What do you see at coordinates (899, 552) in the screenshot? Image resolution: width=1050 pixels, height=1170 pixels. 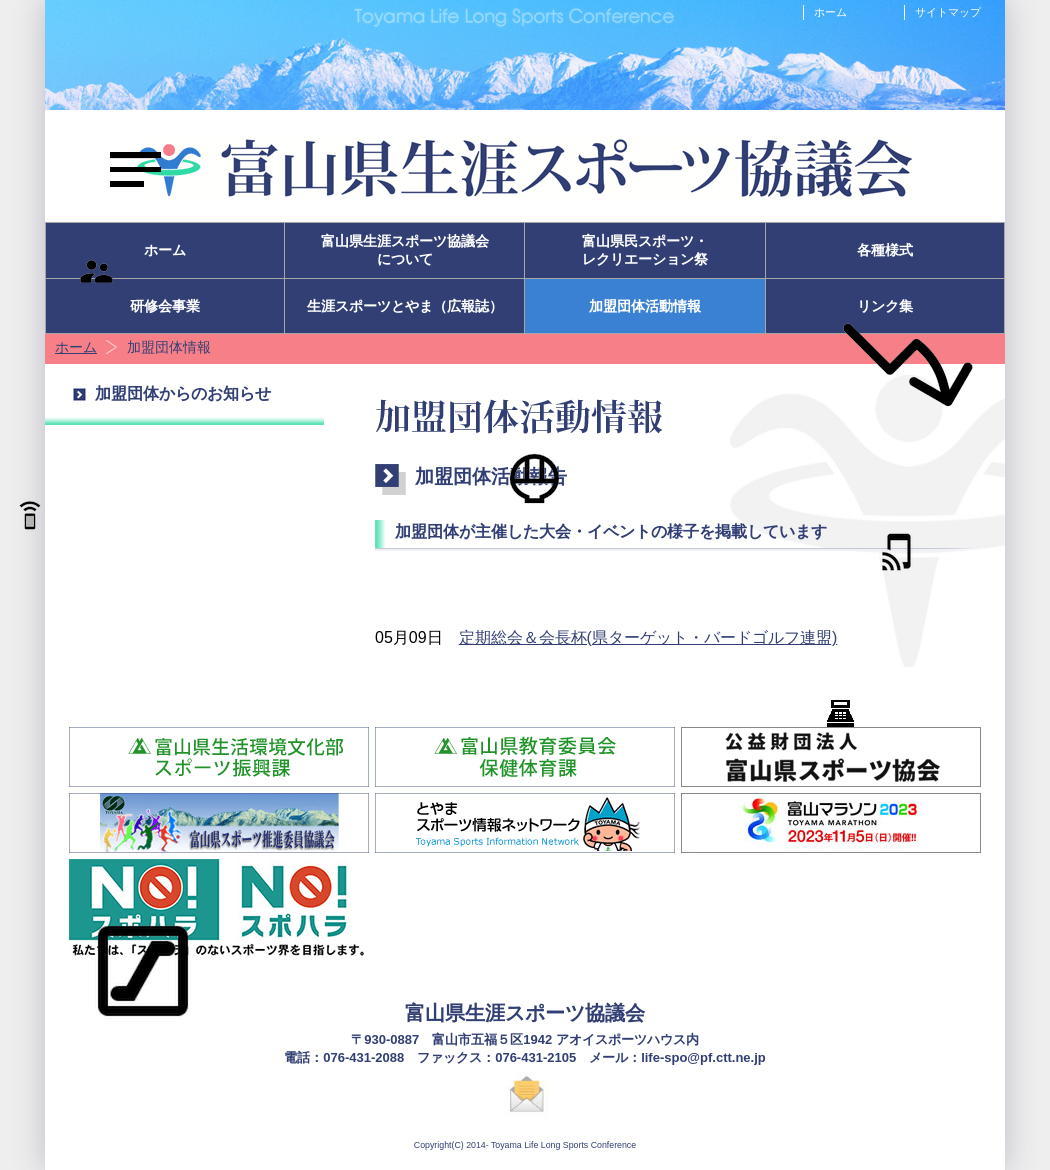 I see `tap to connect to a nearby device` at bounding box center [899, 552].